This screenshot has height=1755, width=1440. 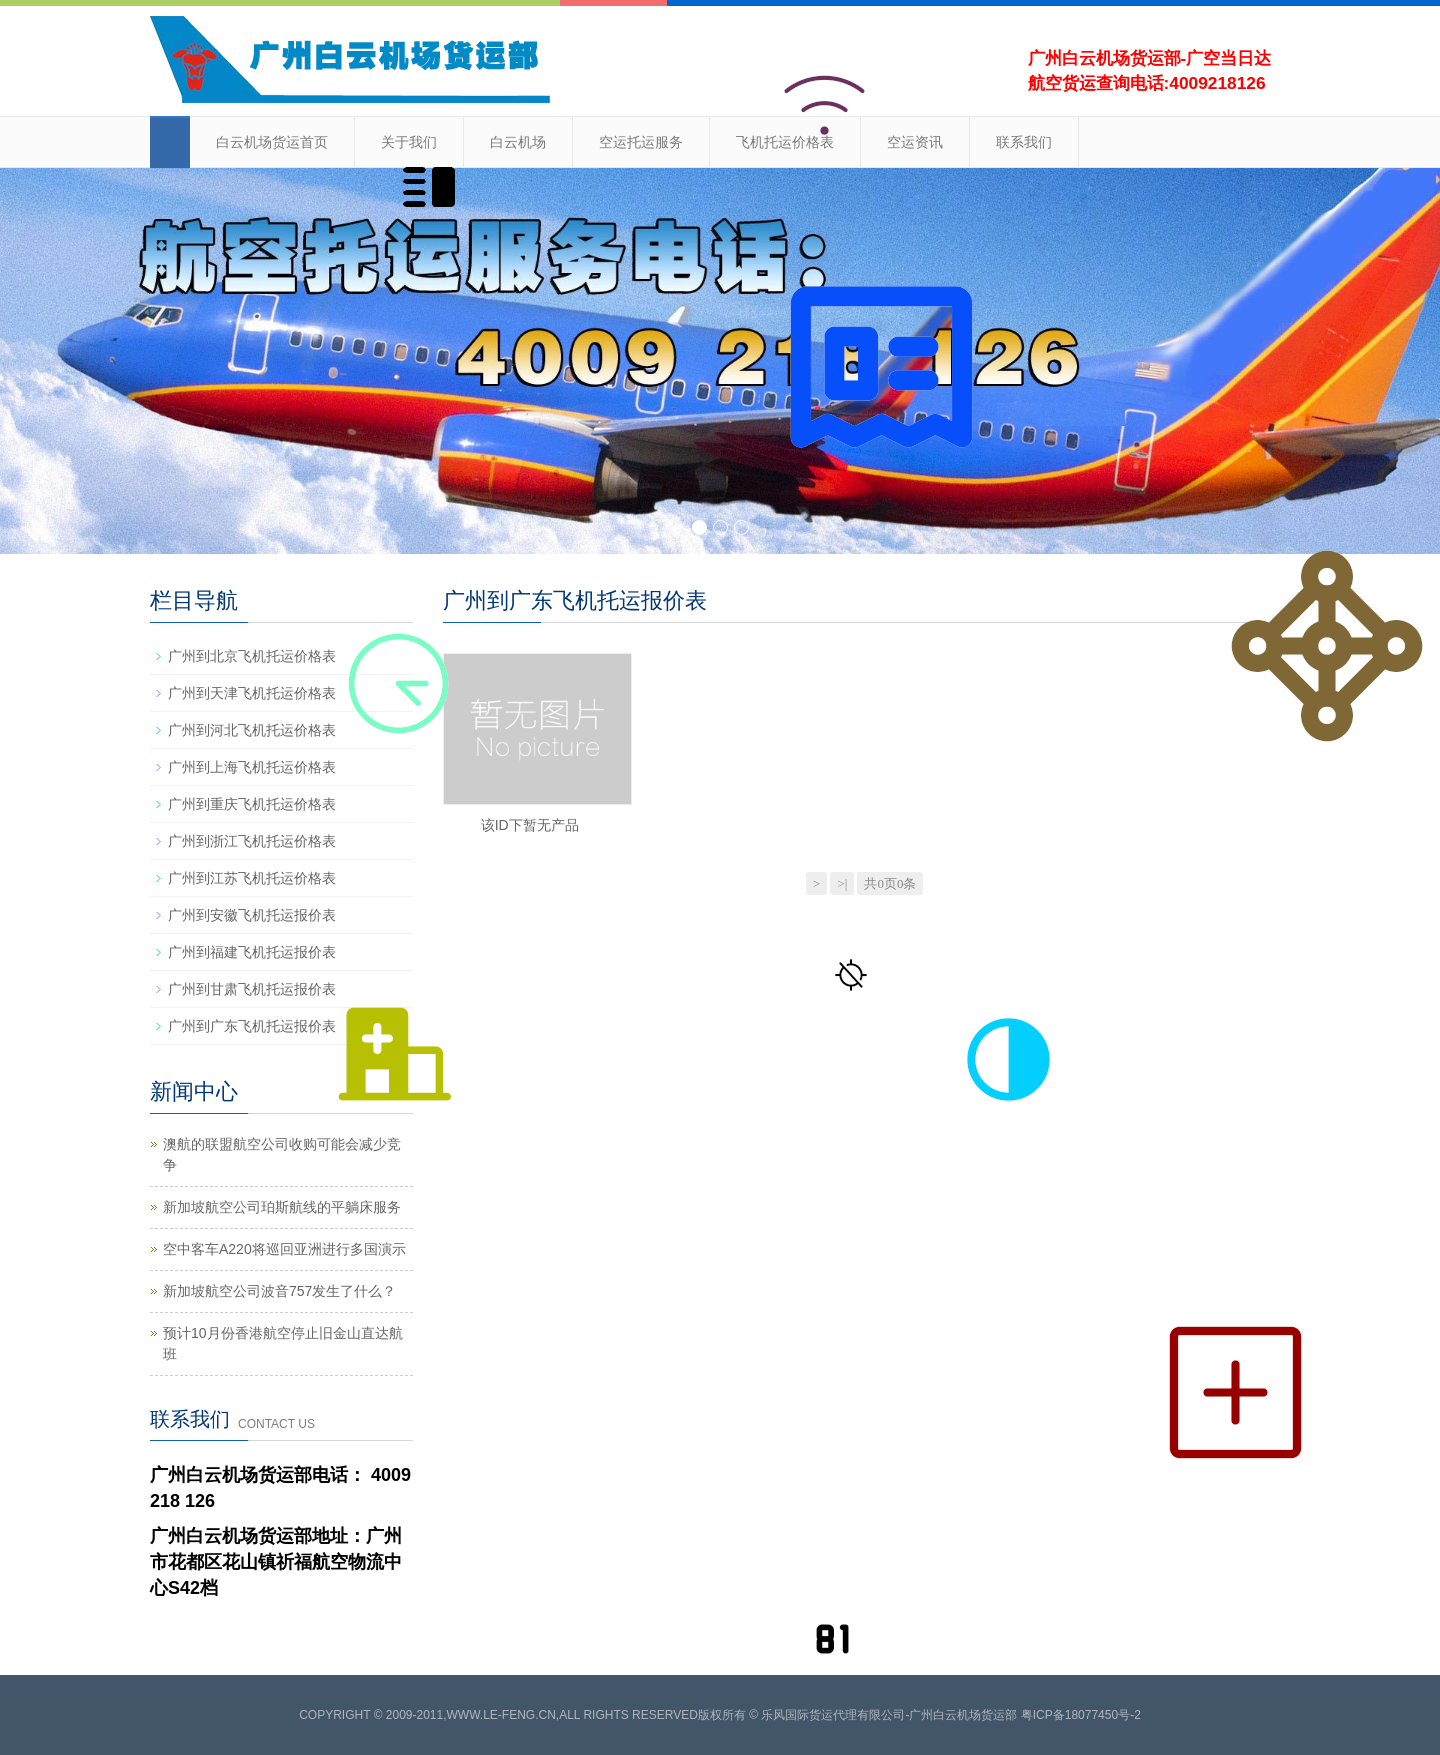 What do you see at coordinates (824, 90) in the screenshot?
I see `indicates moderate wifi signal strength` at bounding box center [824, 90].